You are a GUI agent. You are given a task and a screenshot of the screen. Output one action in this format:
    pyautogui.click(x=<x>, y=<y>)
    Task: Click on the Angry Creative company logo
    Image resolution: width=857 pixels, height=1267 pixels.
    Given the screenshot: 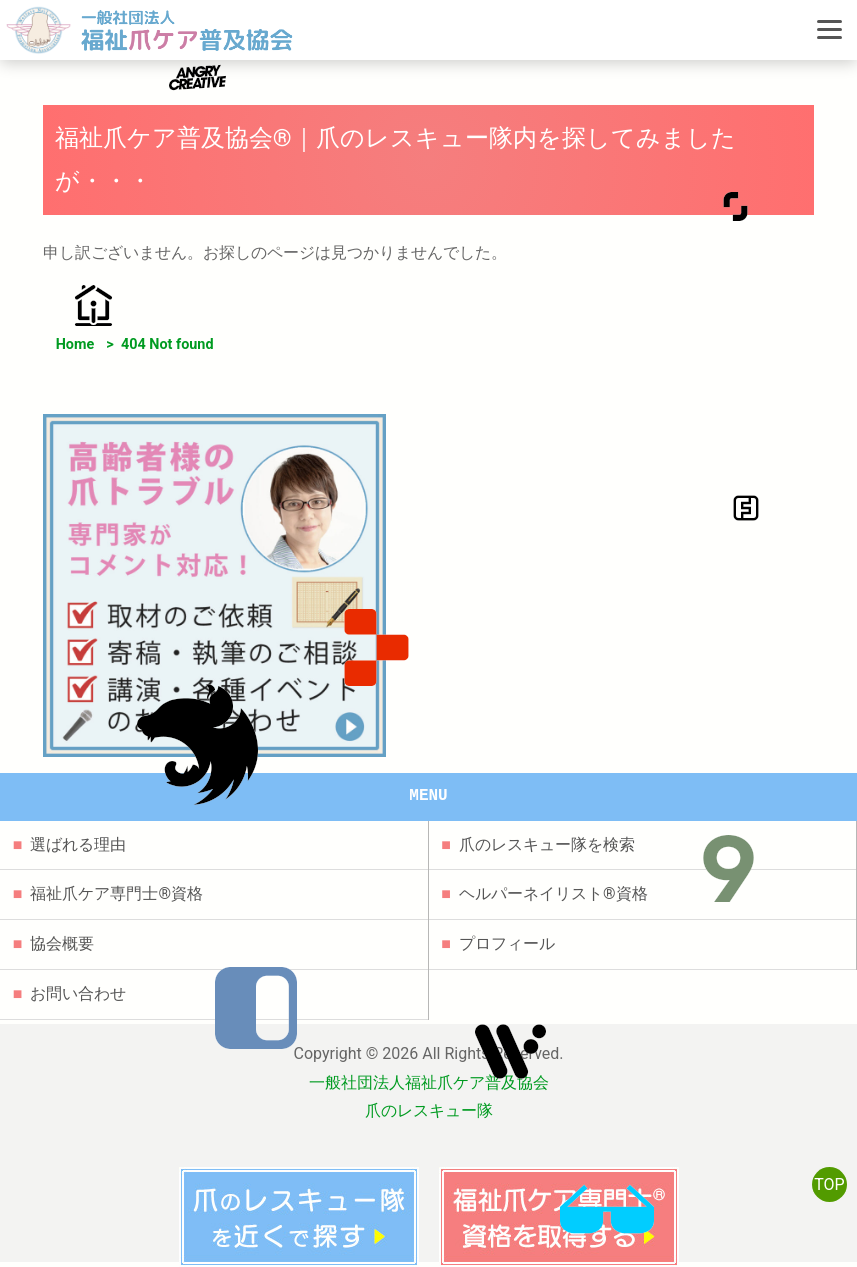 What is the action you would take?
    pyautogui.click(x=197, y=77)
    